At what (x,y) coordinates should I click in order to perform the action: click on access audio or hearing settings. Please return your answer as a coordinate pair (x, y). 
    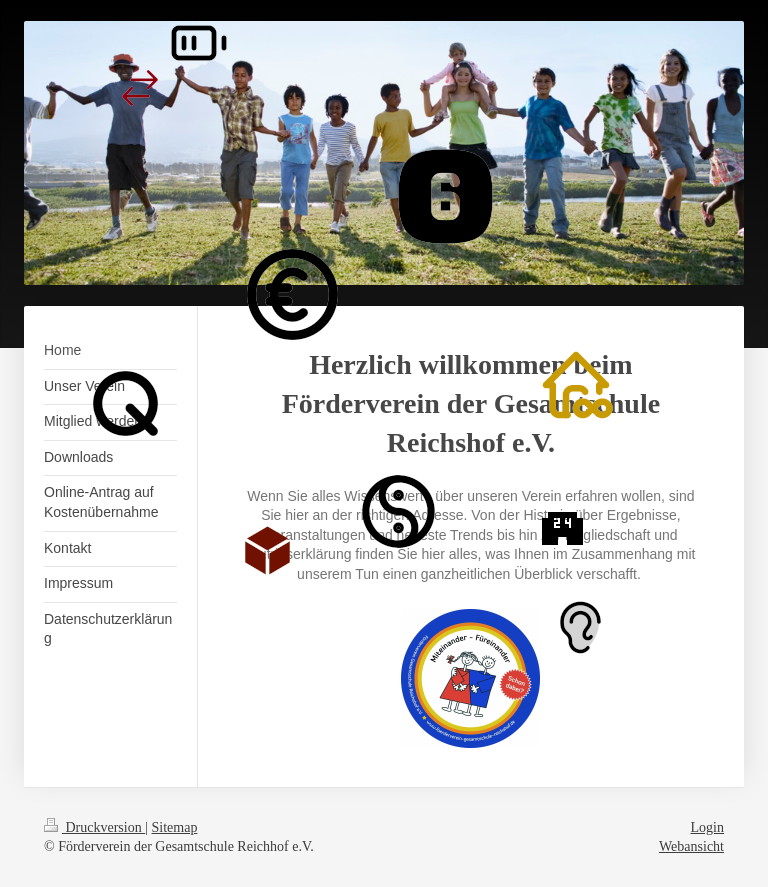
    Looking at the image, I should click on (580, 627).